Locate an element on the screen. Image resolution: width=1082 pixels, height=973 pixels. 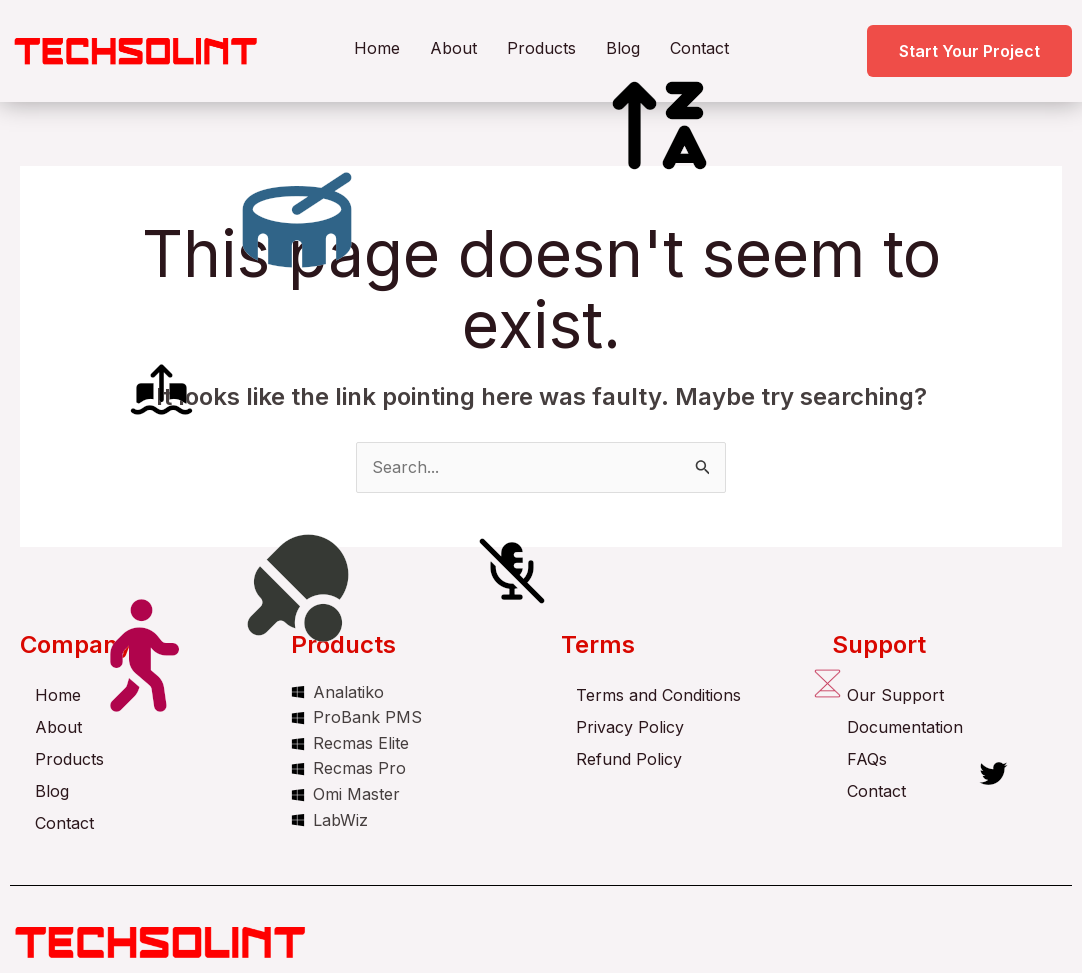
mute microphone is located at coordinates (512, 571).